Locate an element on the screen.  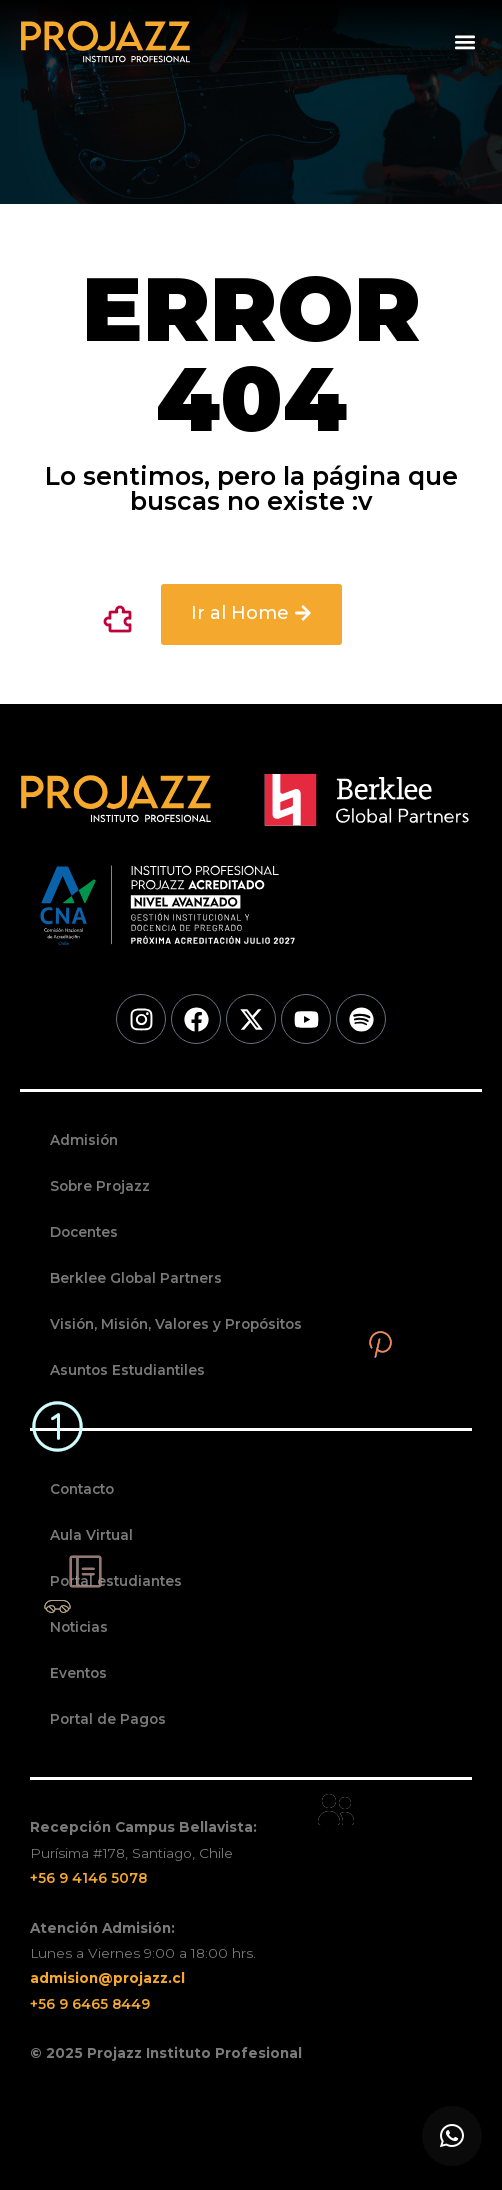
indicates the first step in a process or sequence is located at coordinates (57, 1426).